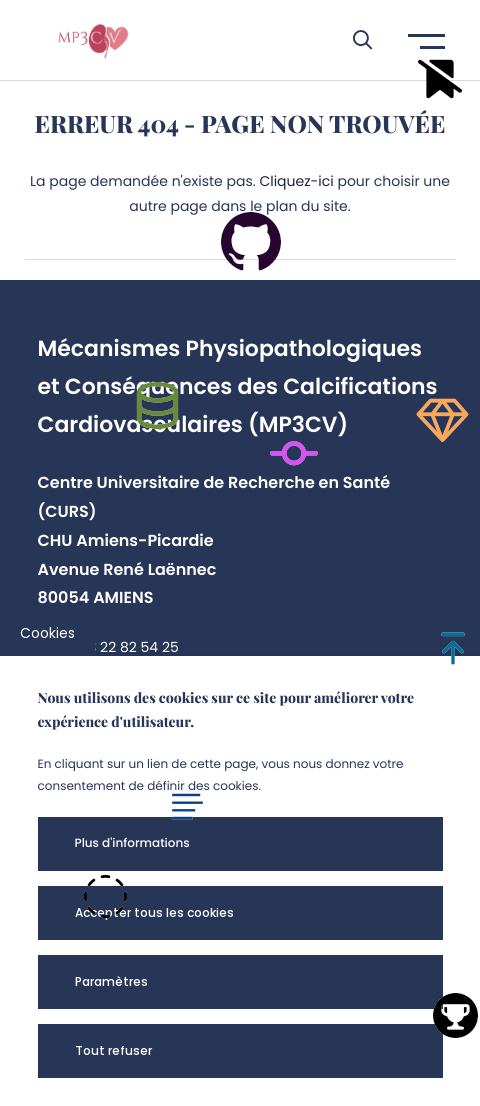  What do you see at coordinates (187, 806) in the screenshot?
I see `view items in a flat list format` at bounding box center [187, 806].